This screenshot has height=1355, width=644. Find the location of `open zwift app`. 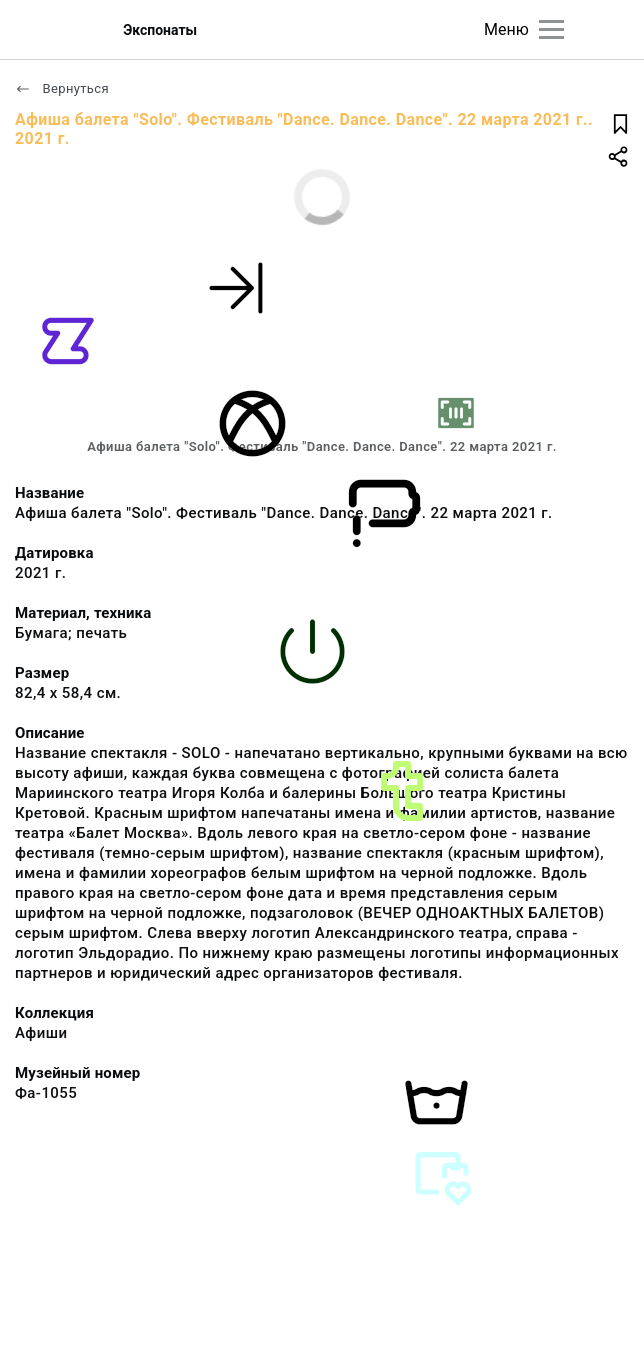

open zwift app is located at coordinates (68, 341).